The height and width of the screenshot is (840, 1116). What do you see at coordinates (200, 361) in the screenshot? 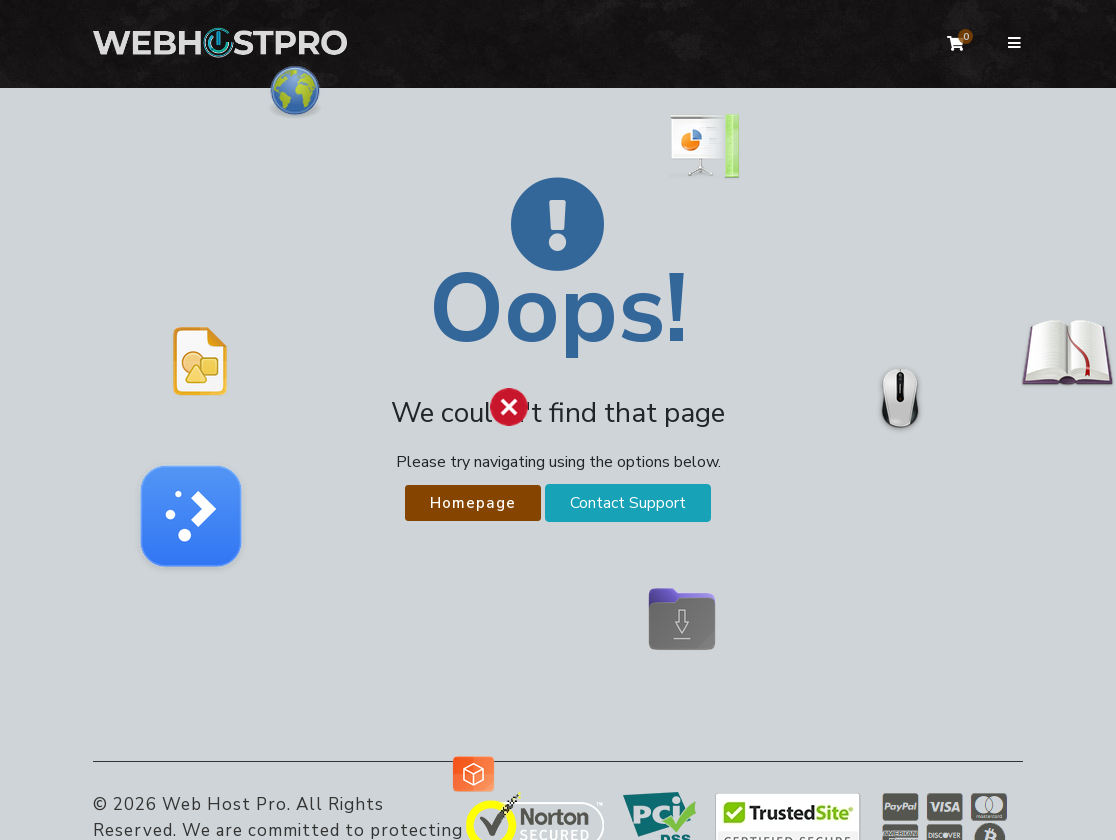
I see `libreoffice draw template file` at bounding box center [200, 361].